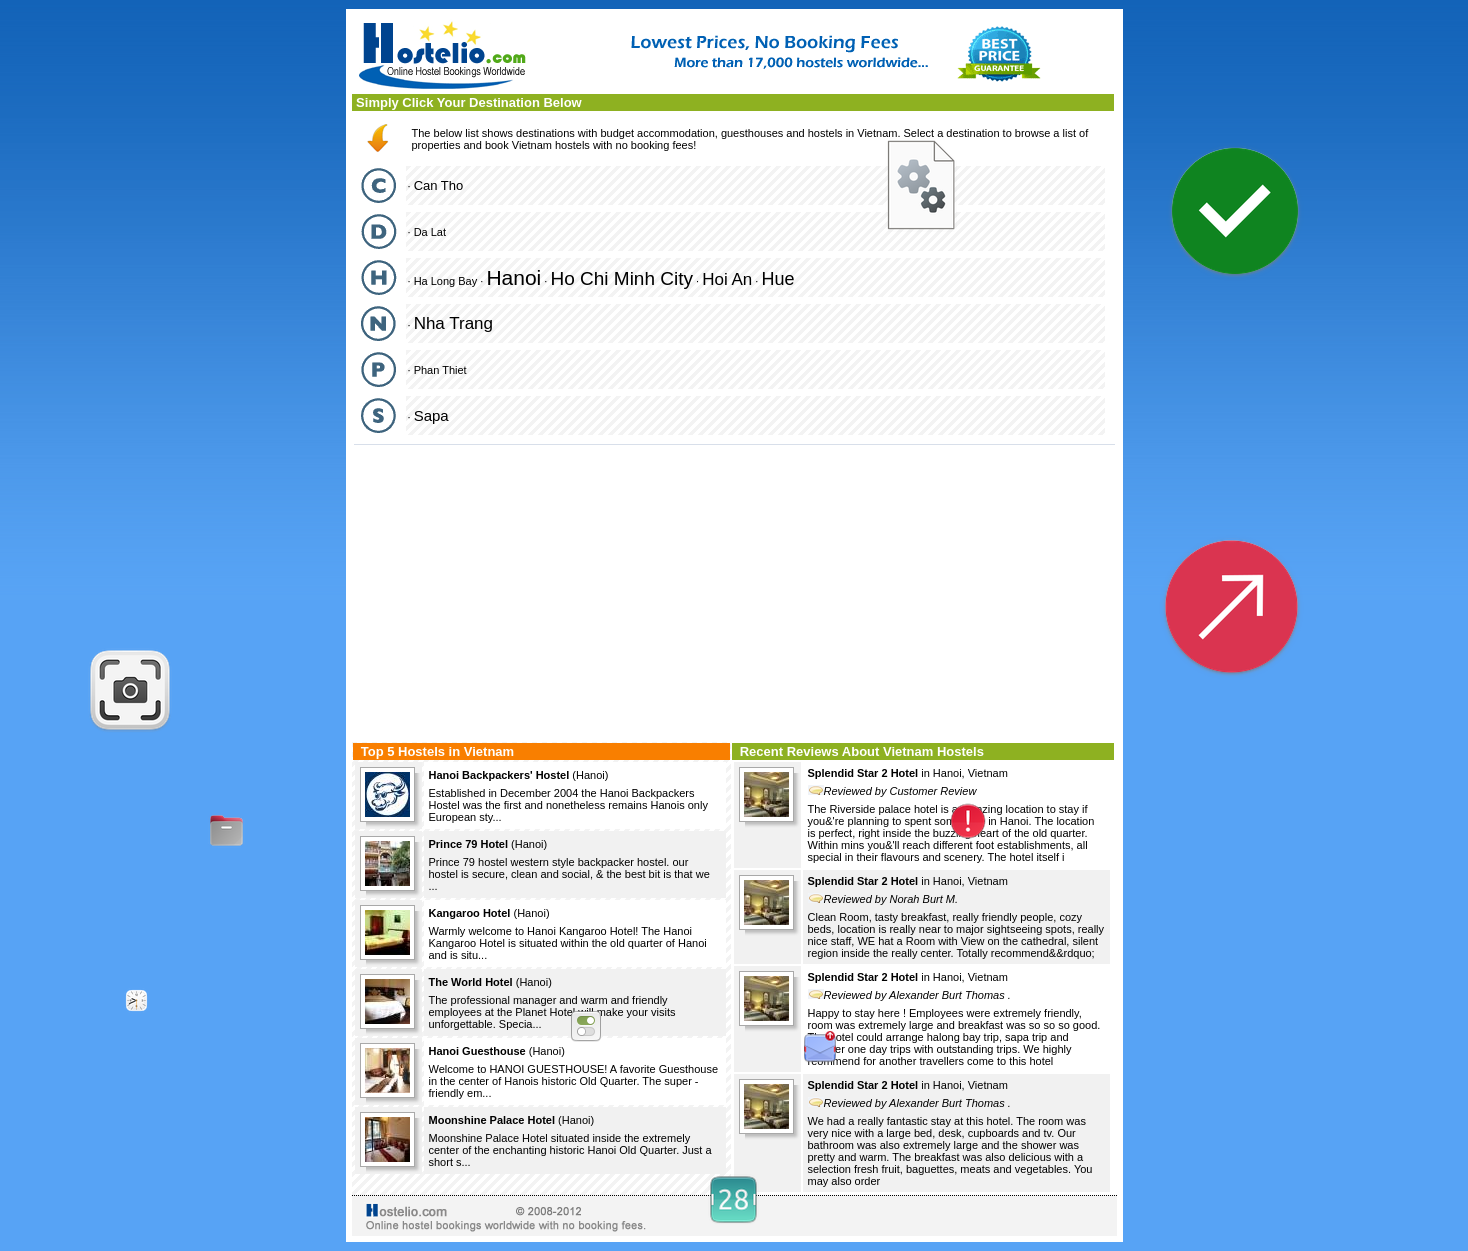 The height and width of the screenshot is (1251, 1468). What do you see at coordinates (733, 1199) in the screenshot?
I see `open the calendar app` at bounding box center [733, 1199].